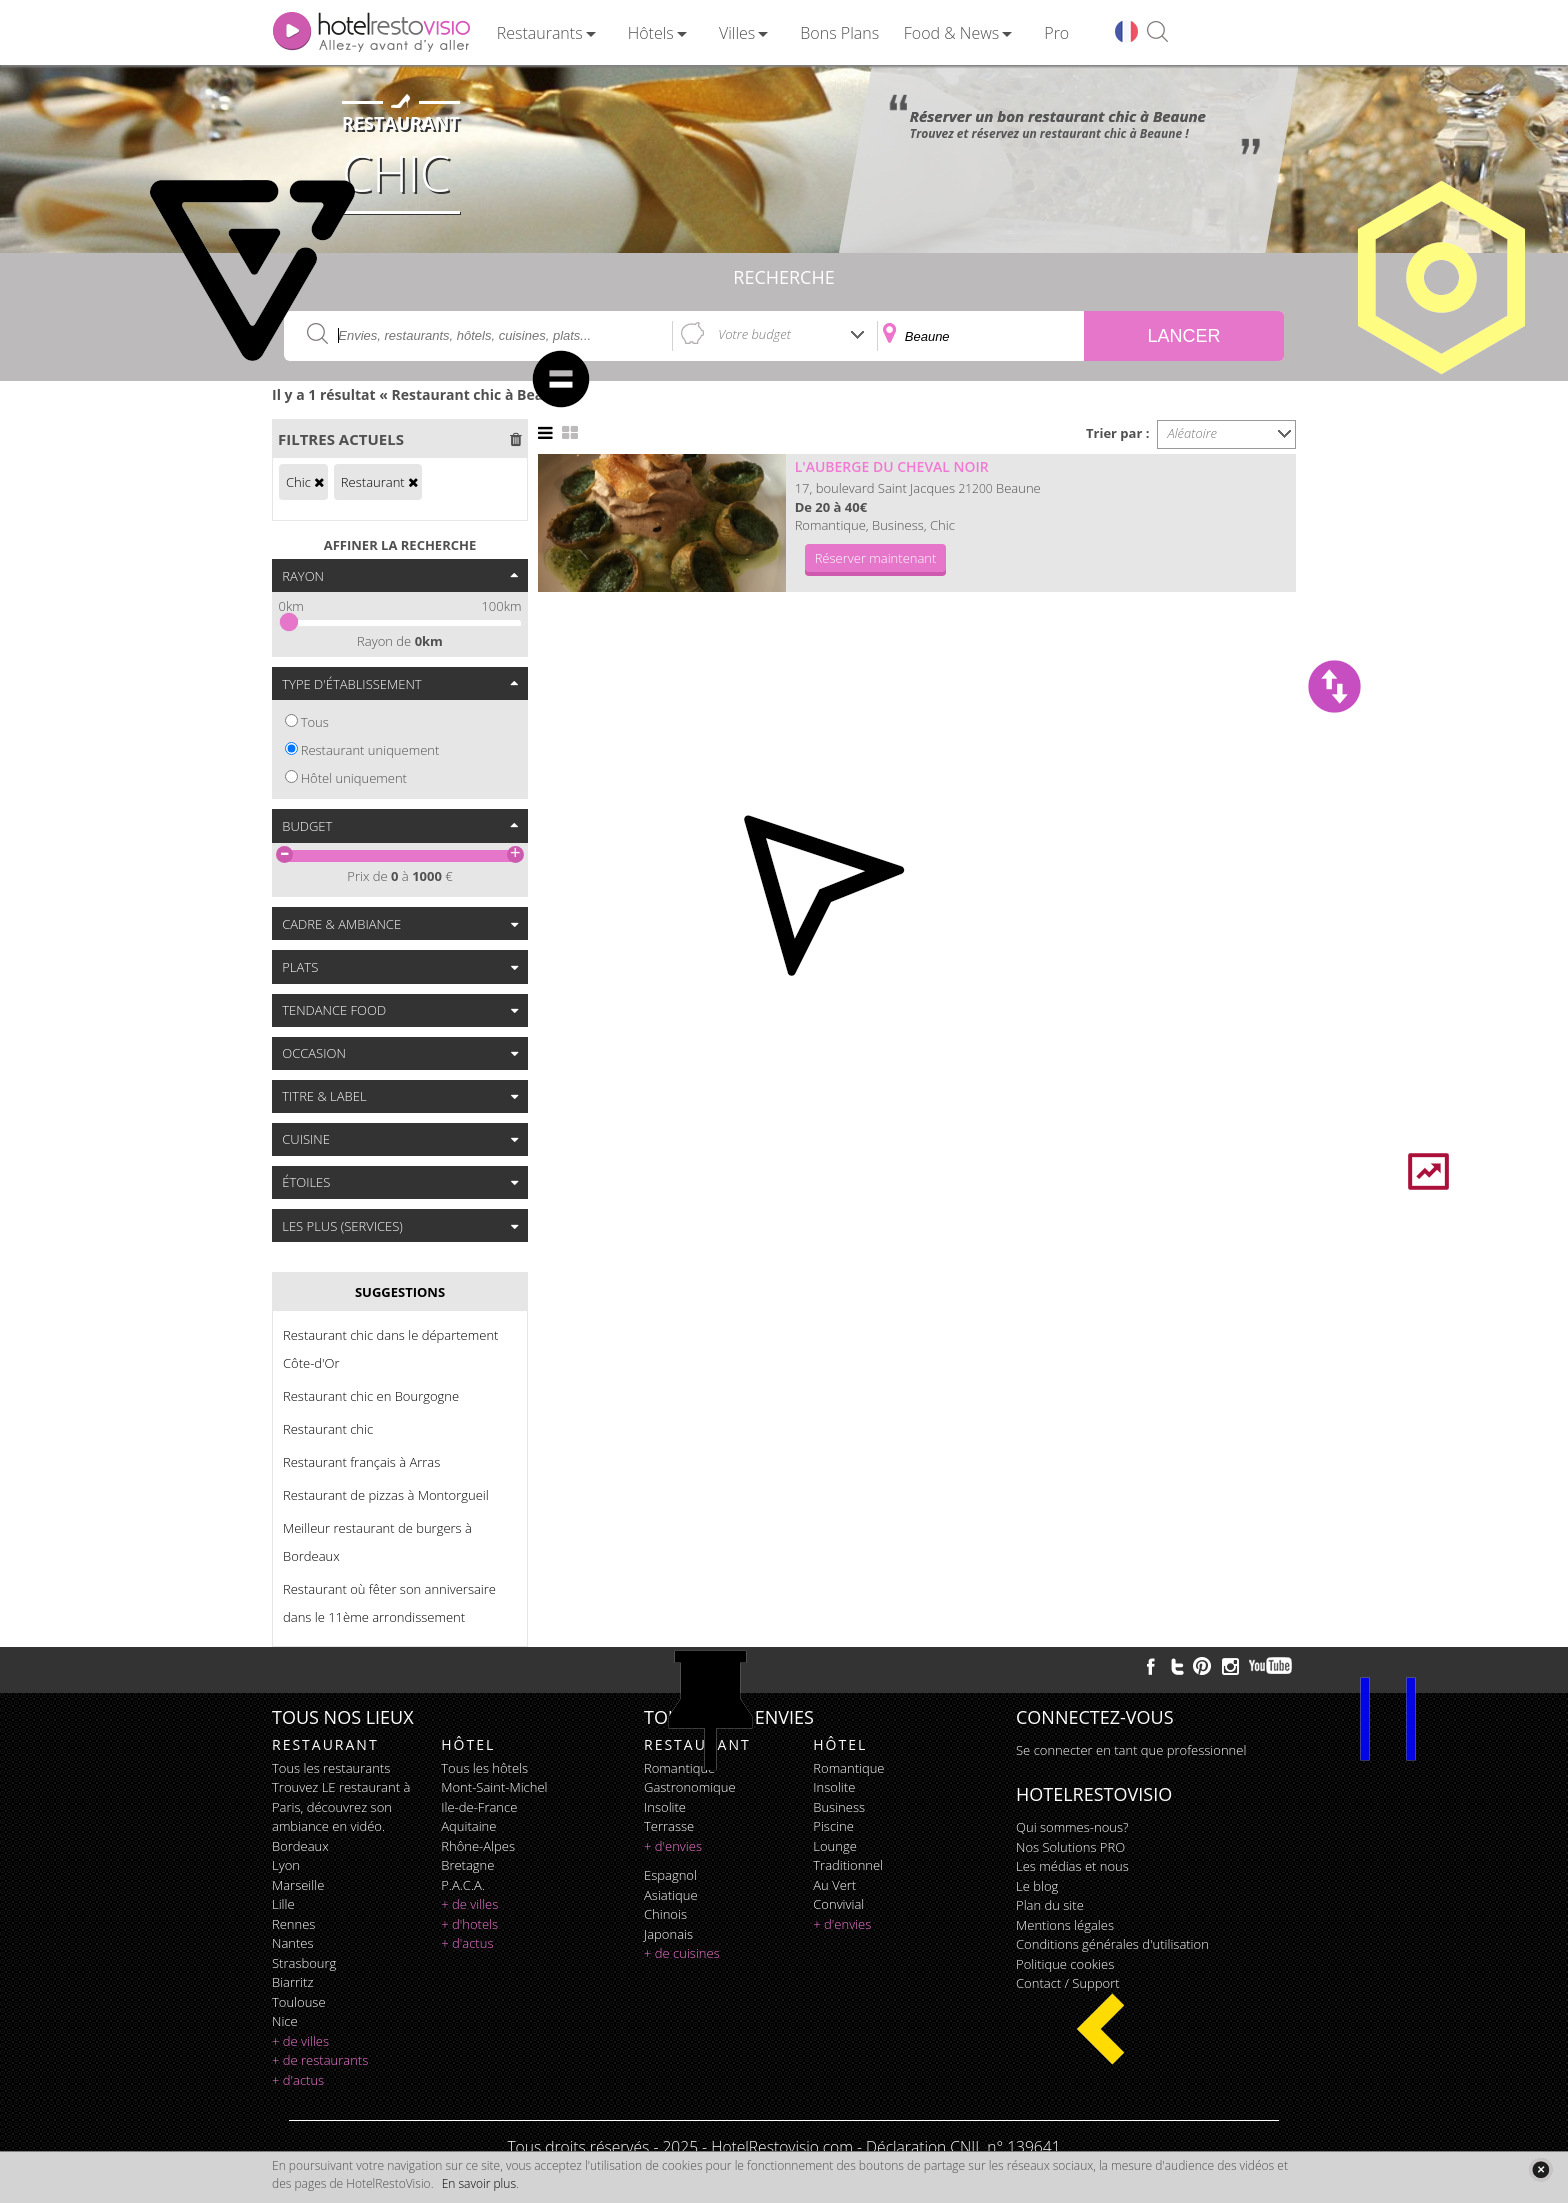 This screenshot has width=1568, height=2203. I want to click on pin an item to keep it visible, so click(710, 1704).